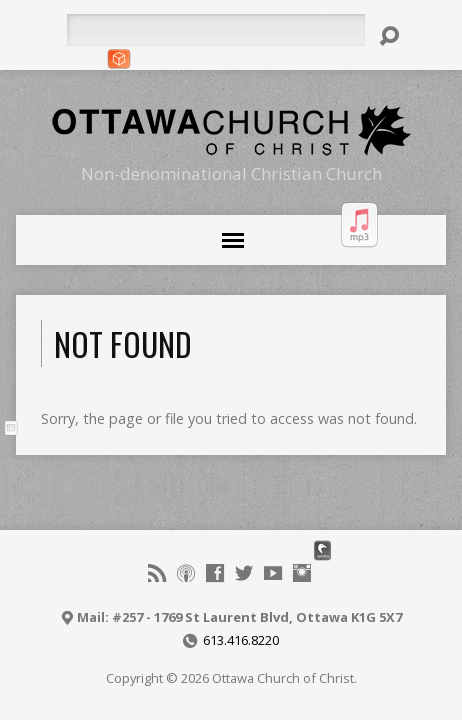  I want to click on qemu virtual disk image file, so click(322, 550).